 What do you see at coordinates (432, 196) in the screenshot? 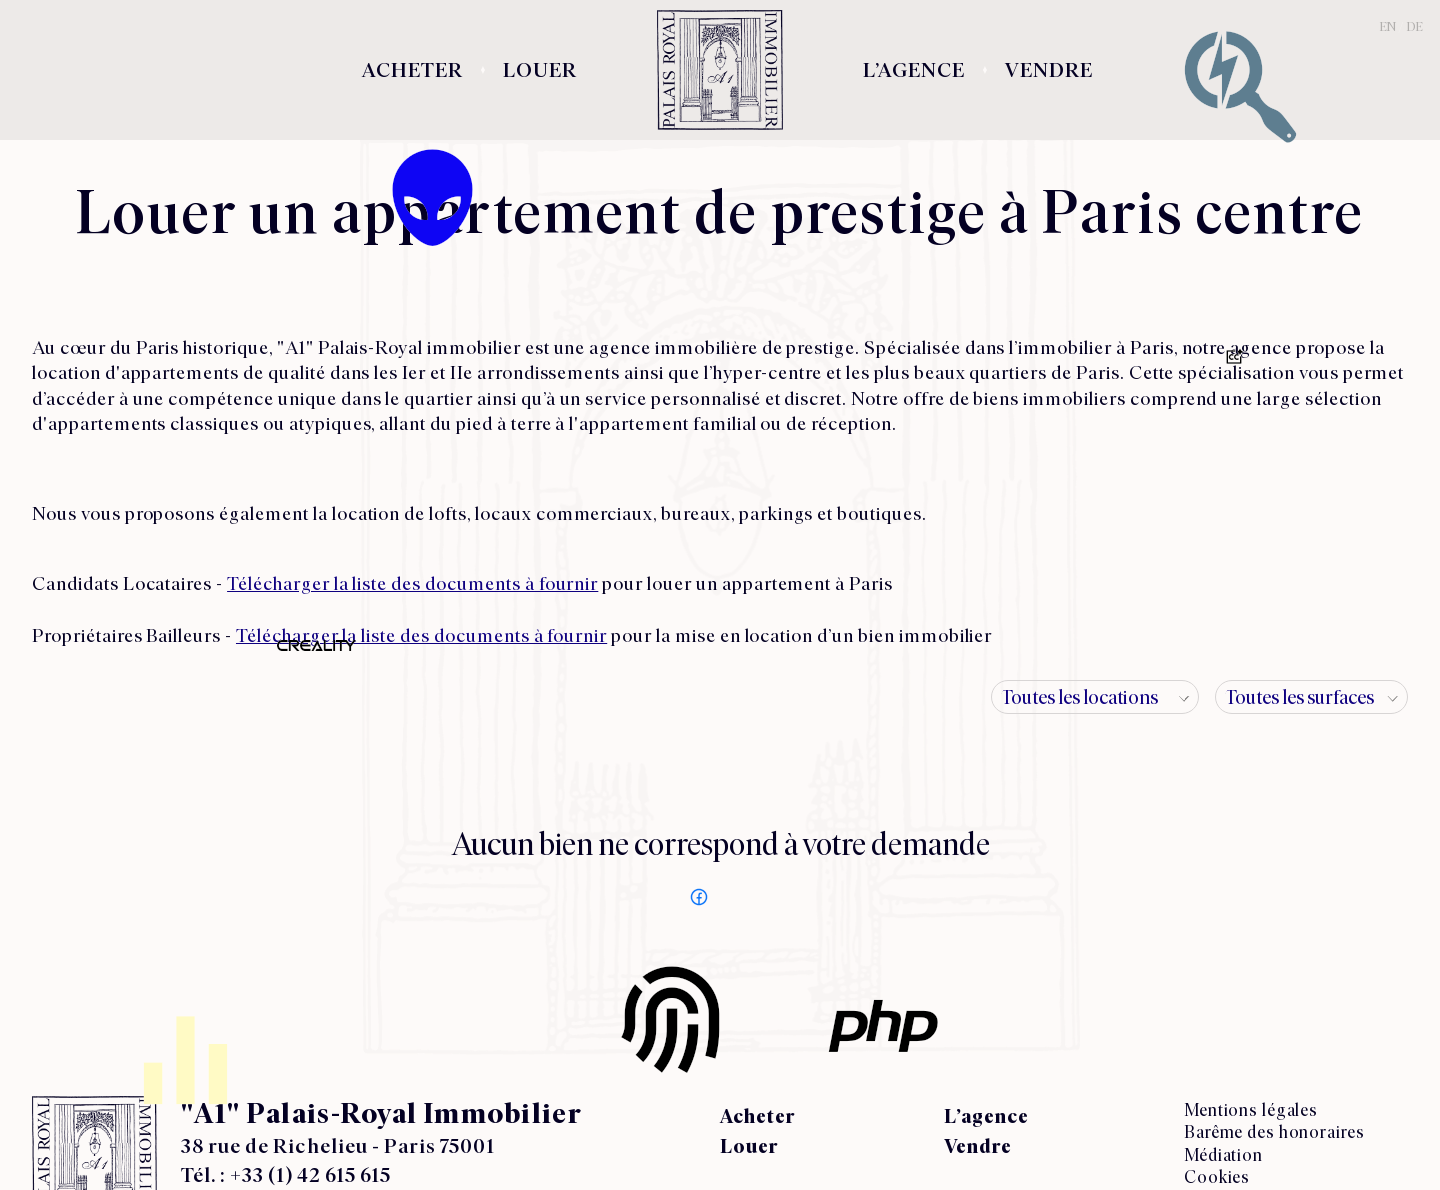
I see `extraterrestrial or sci-fi themed content` at bounding box center [432, 196].